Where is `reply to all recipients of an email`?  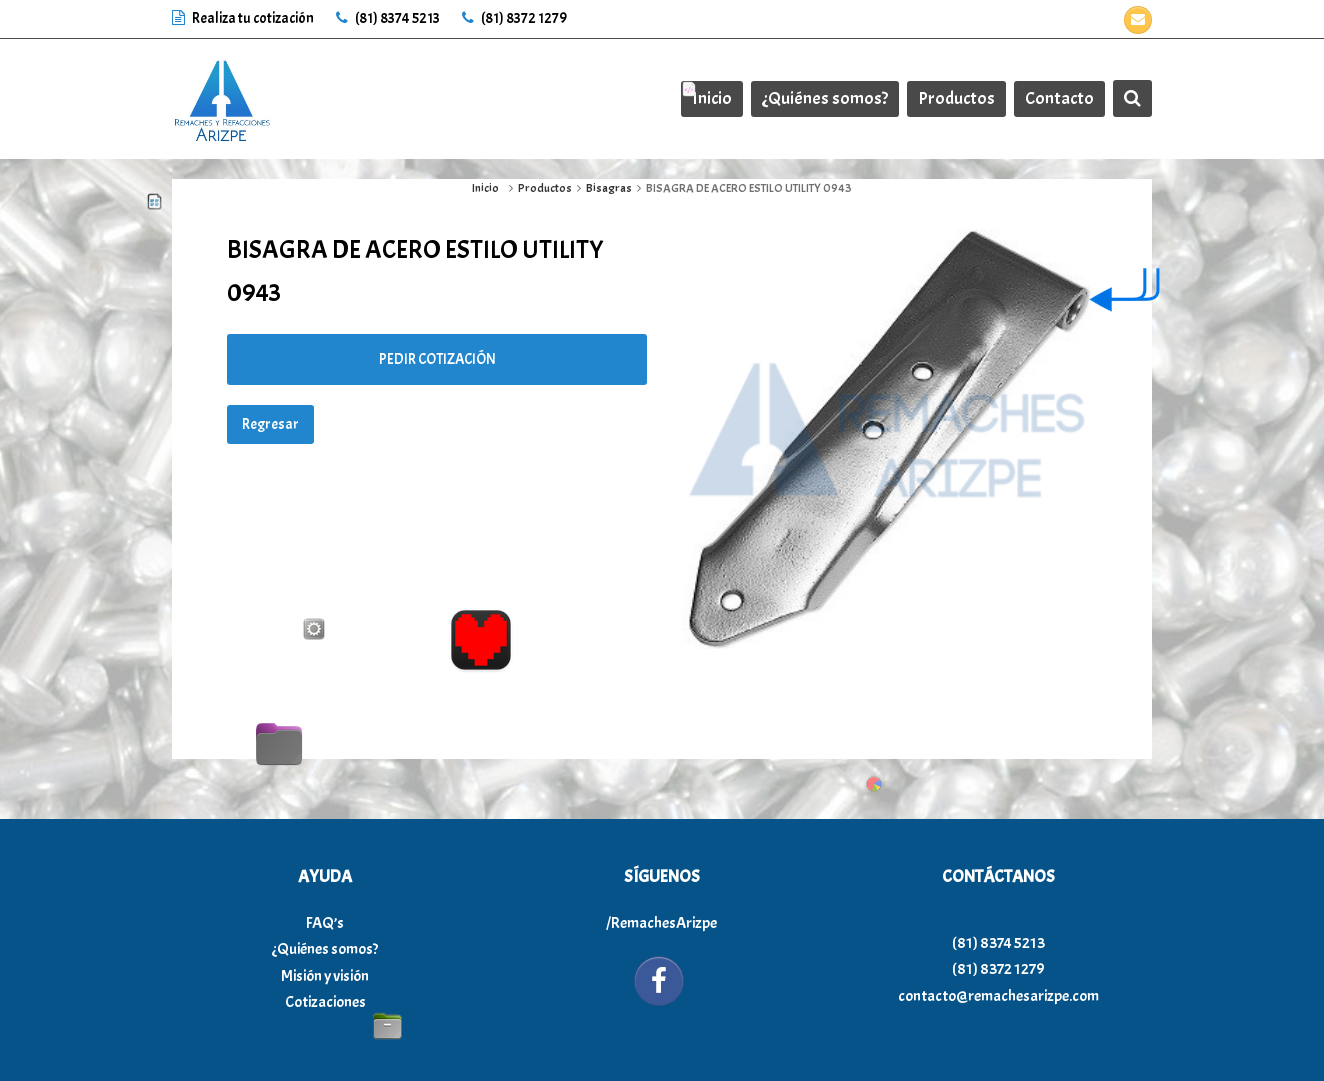
reply to all recipients of an email is located at coordinates (1123, 289).